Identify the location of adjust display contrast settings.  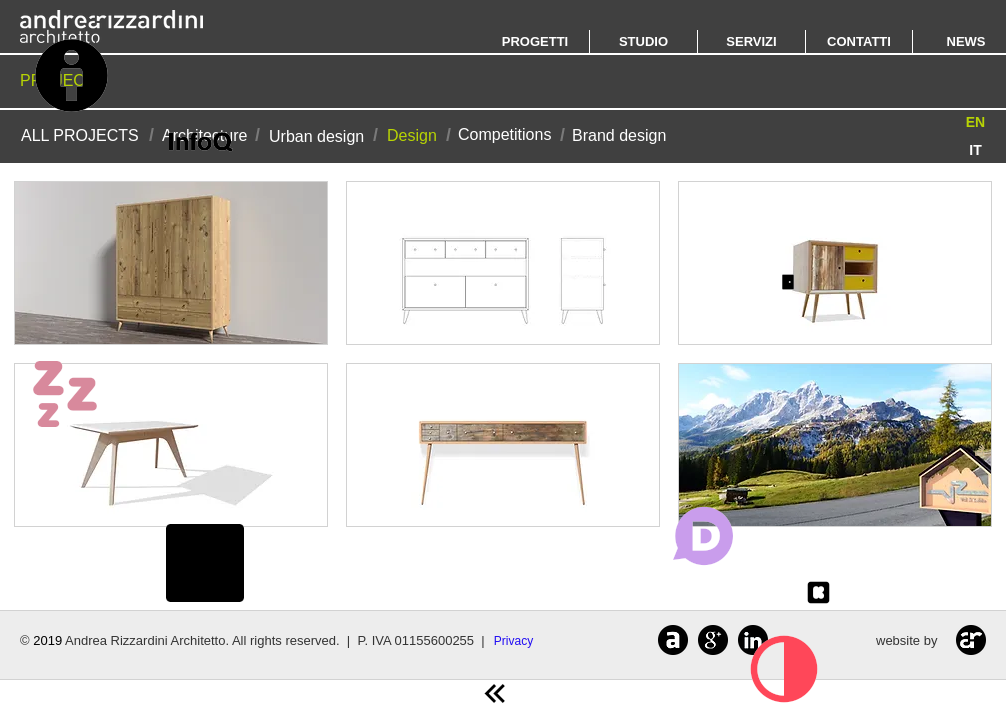
(784, 669).